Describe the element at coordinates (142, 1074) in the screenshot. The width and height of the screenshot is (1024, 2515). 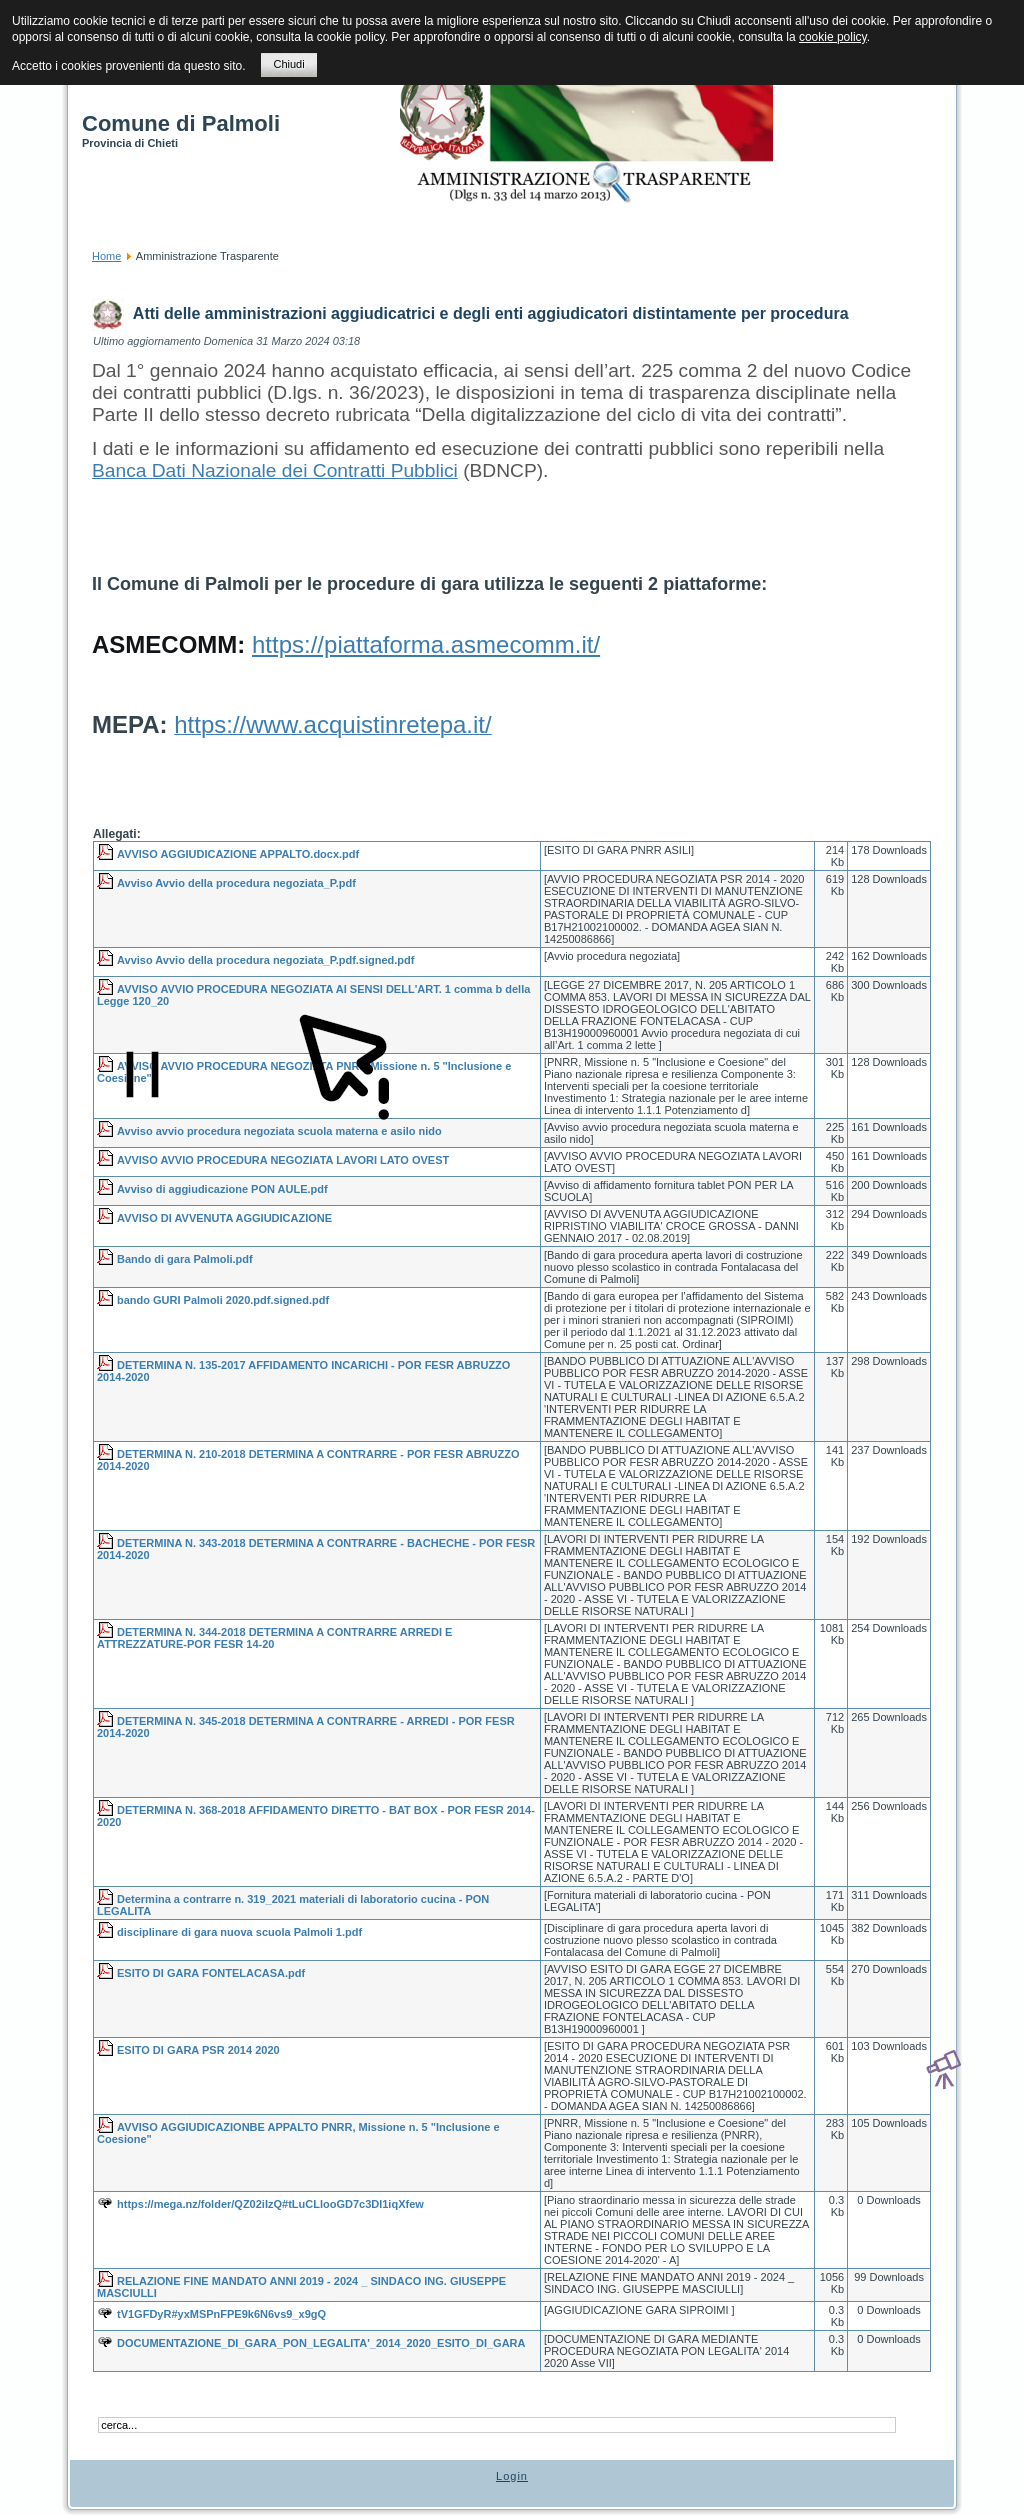
I see `pause debugging session` at that location.